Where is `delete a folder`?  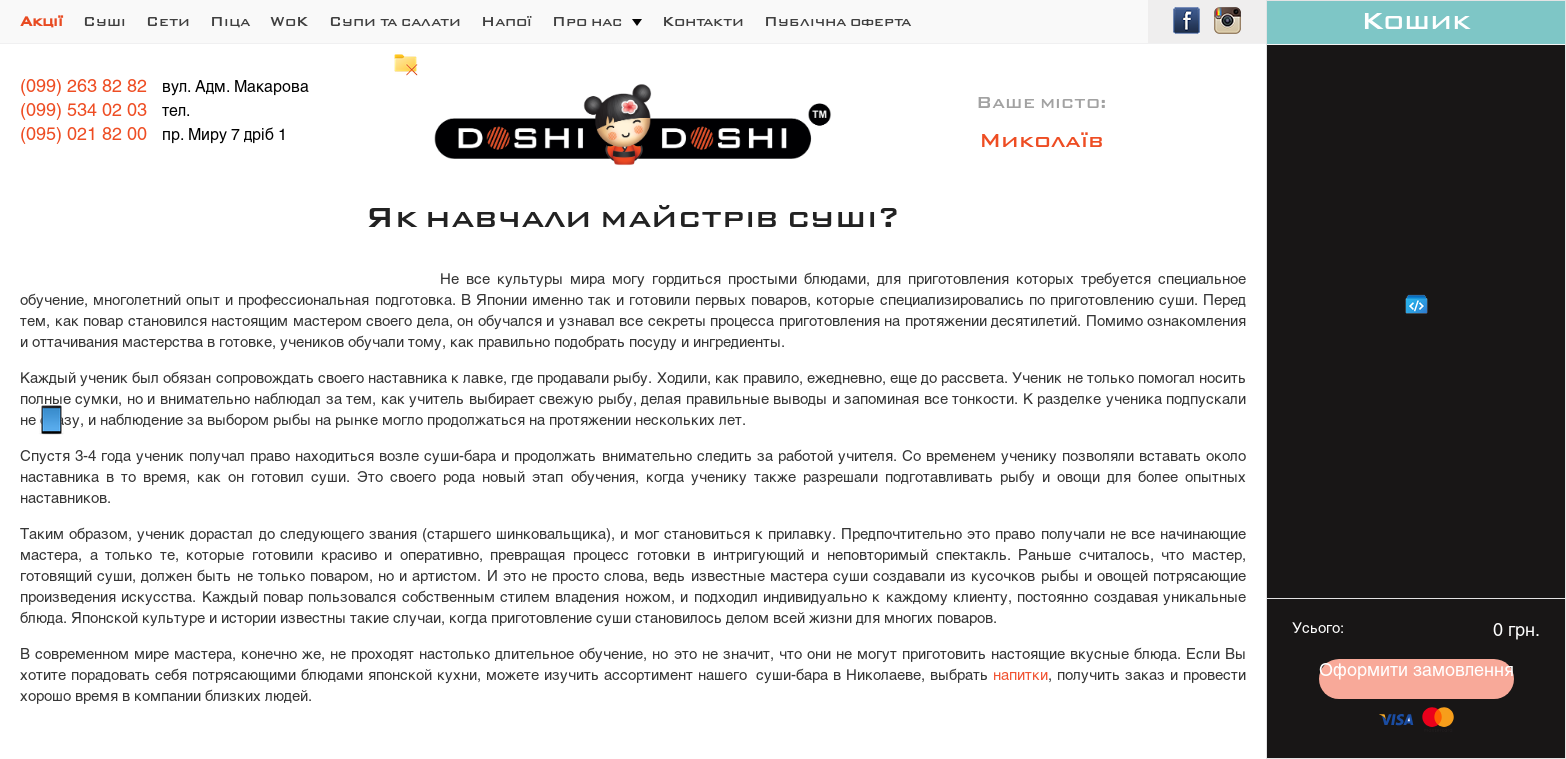 delete a folder is located at coordinates (405, 63).